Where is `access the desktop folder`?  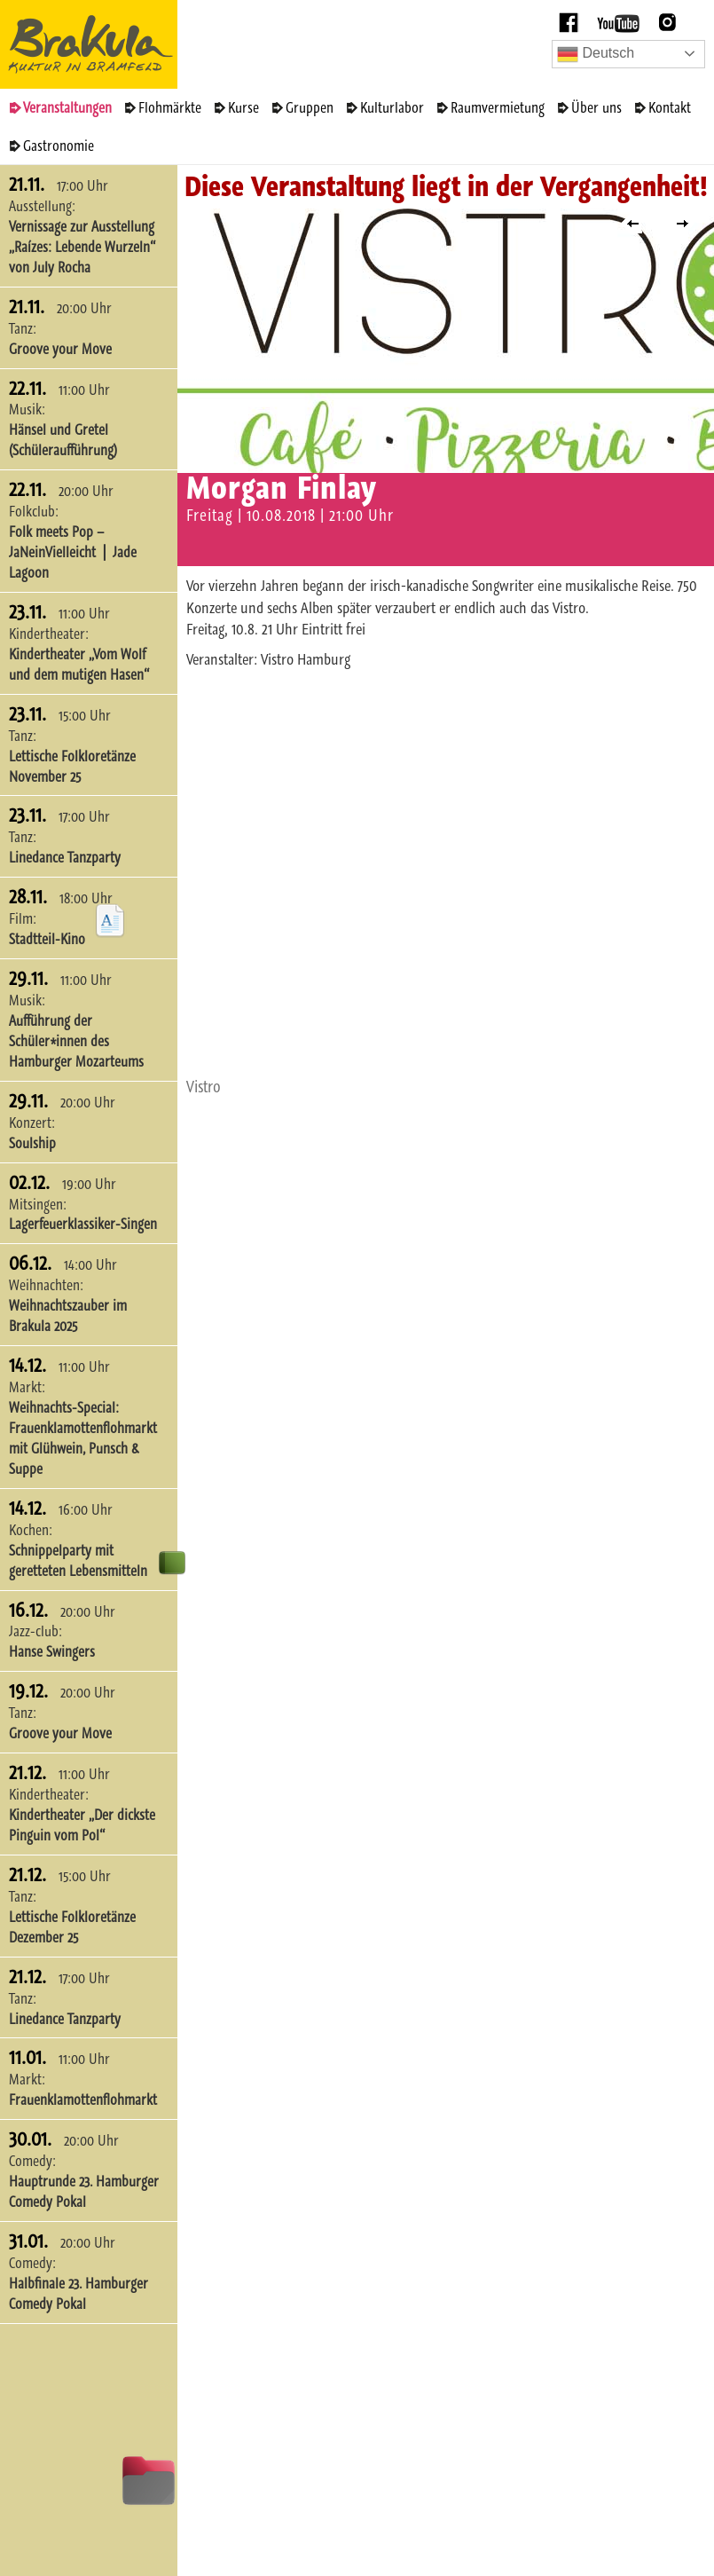 access the desktop folder is located at coordinates (172, 1562).